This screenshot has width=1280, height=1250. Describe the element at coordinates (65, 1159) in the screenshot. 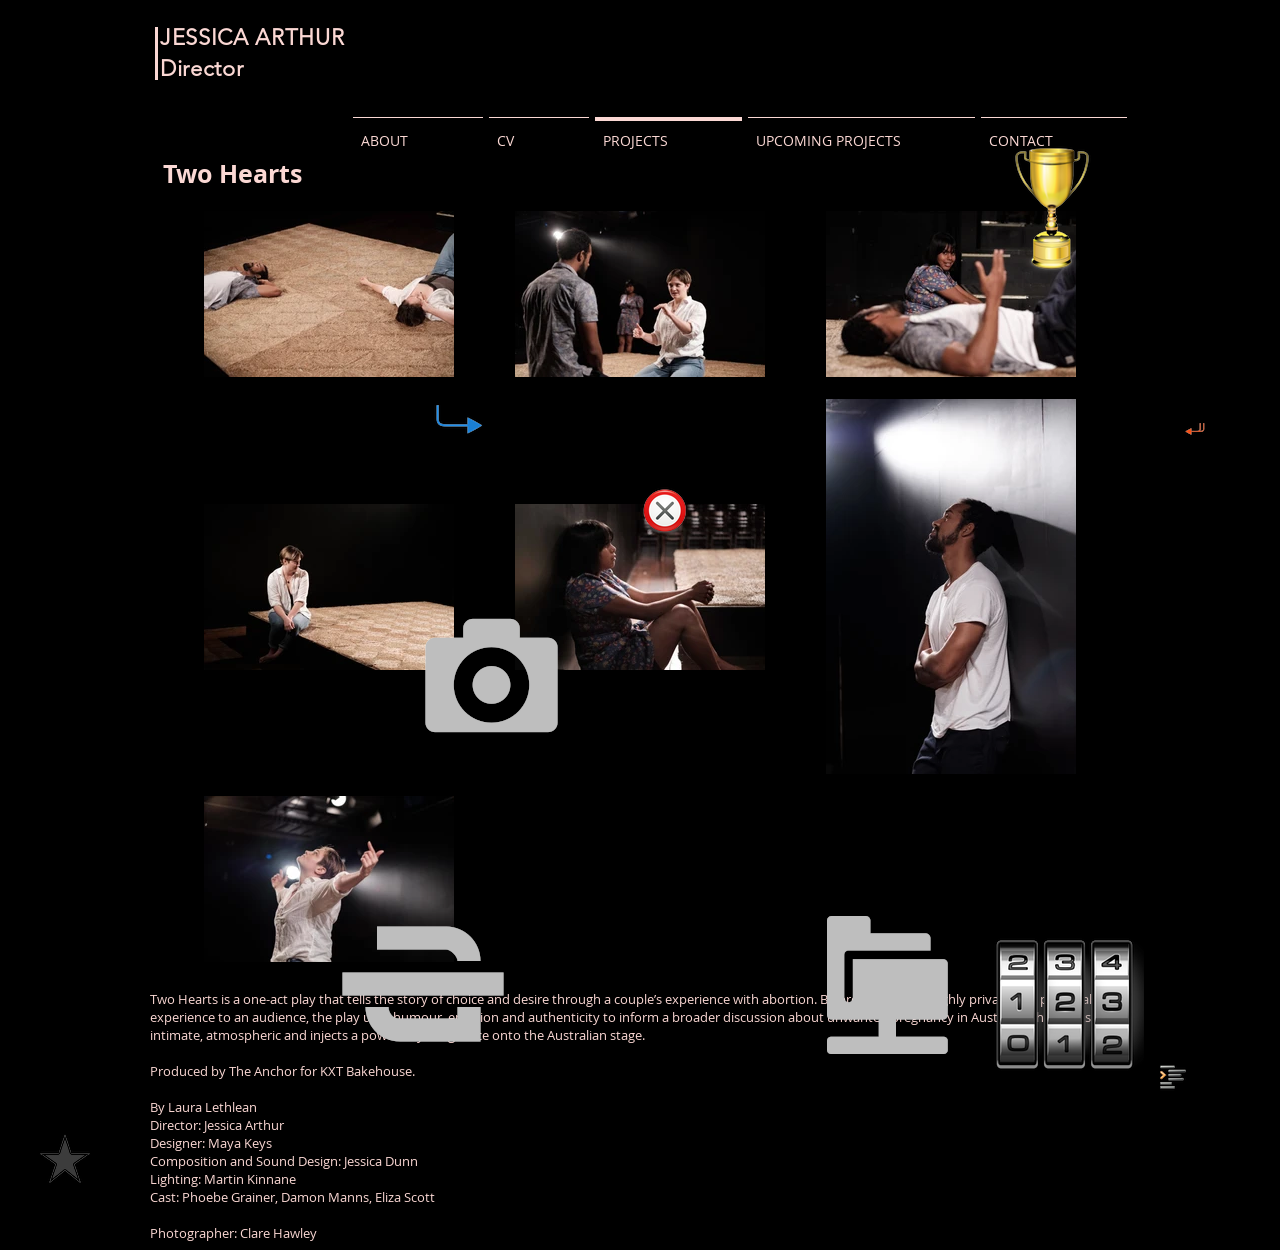

I see `view VIP contacts in mail` at that location.